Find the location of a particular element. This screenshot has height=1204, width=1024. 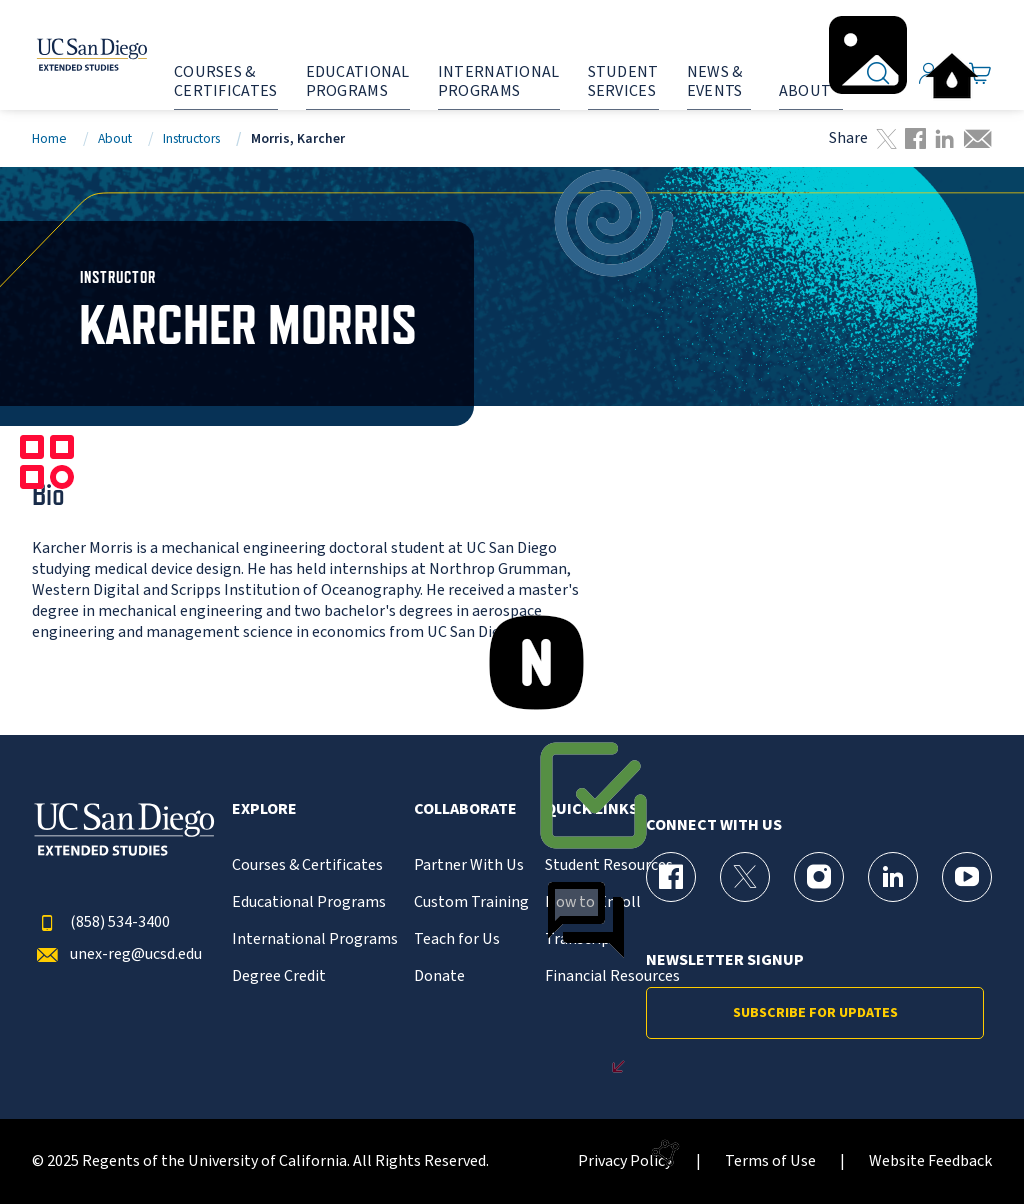

indicates an item starting with the letter N is located at coordinates (536, 662).